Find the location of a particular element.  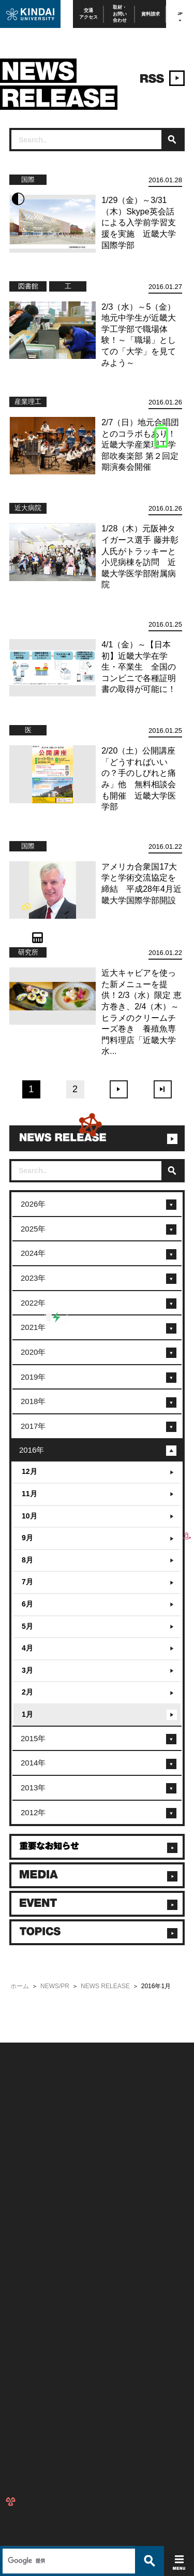

indicates battery is empty or depleted is located at coordinates (161, 436).